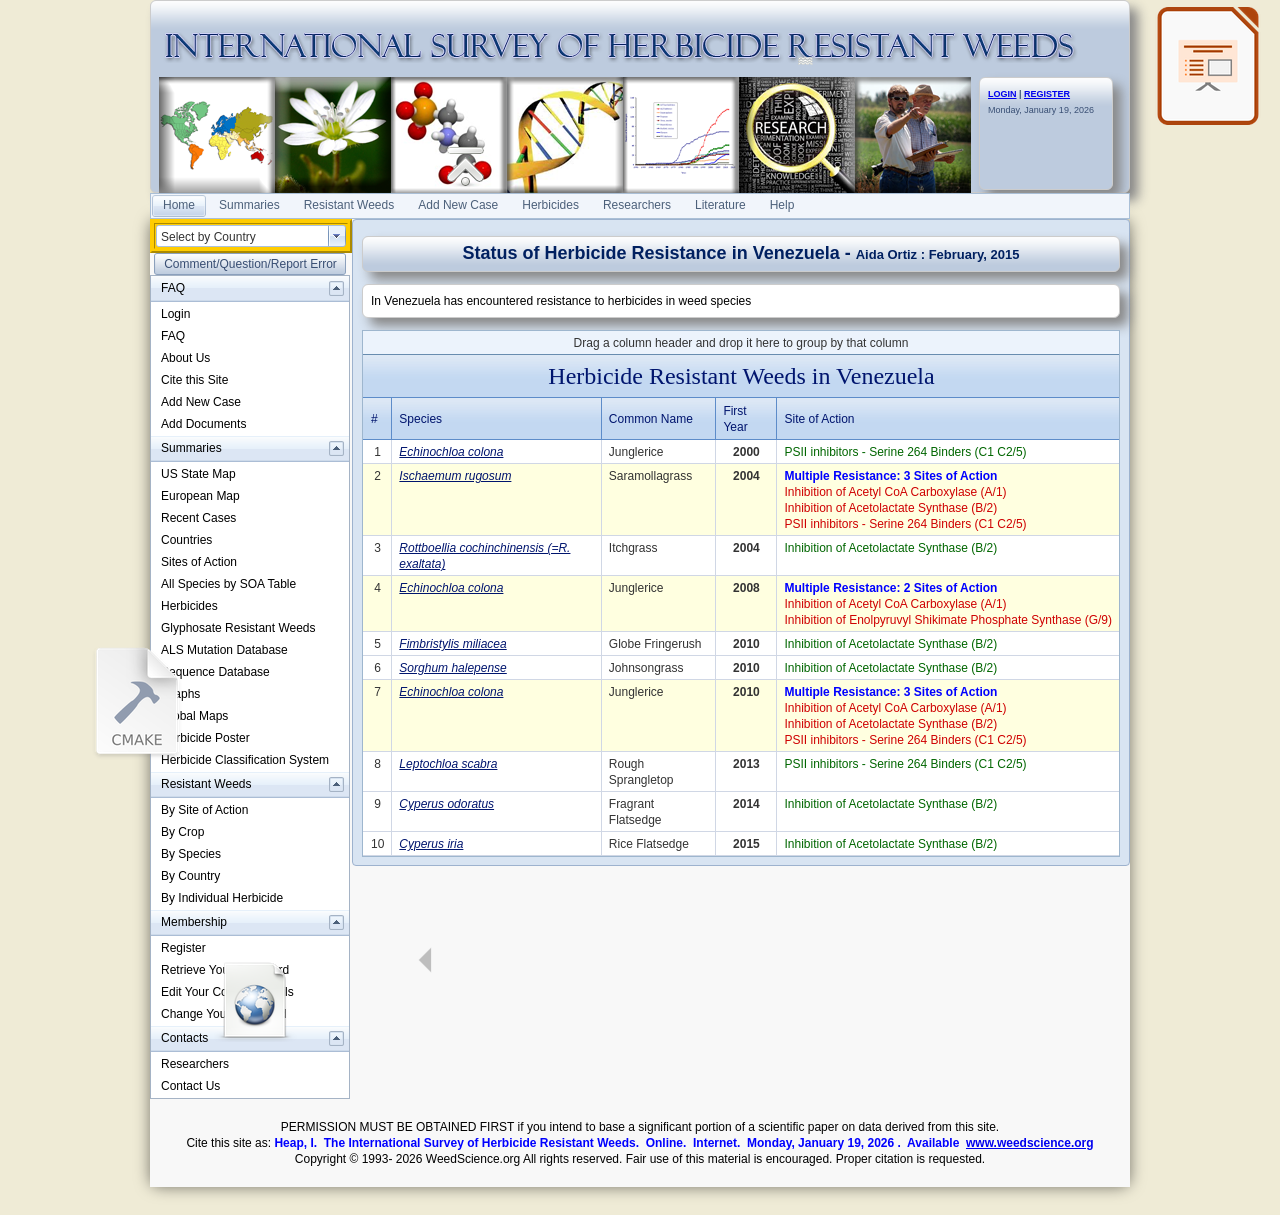 This screenshot has width=1280, height=1215. Describe the element at coordinates (137, 703) in the screenshot. I see `a cmake configuration file` at that location.